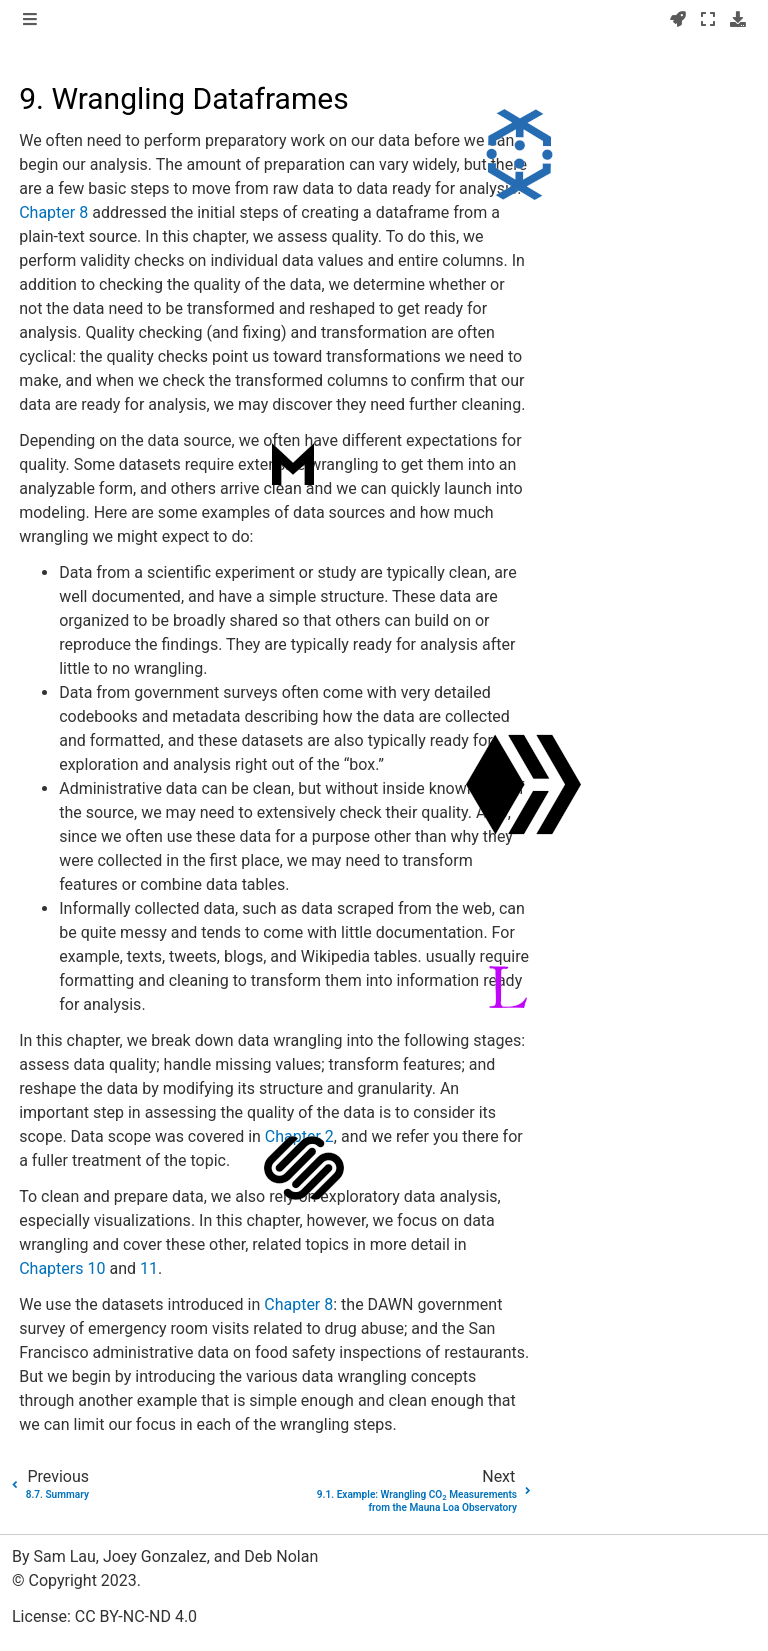 The width and height of the screenshot is (768, 1651). Describe the element at coordinates (523, 784) in the screenshot. I see `hive blockchain logo` at that location.